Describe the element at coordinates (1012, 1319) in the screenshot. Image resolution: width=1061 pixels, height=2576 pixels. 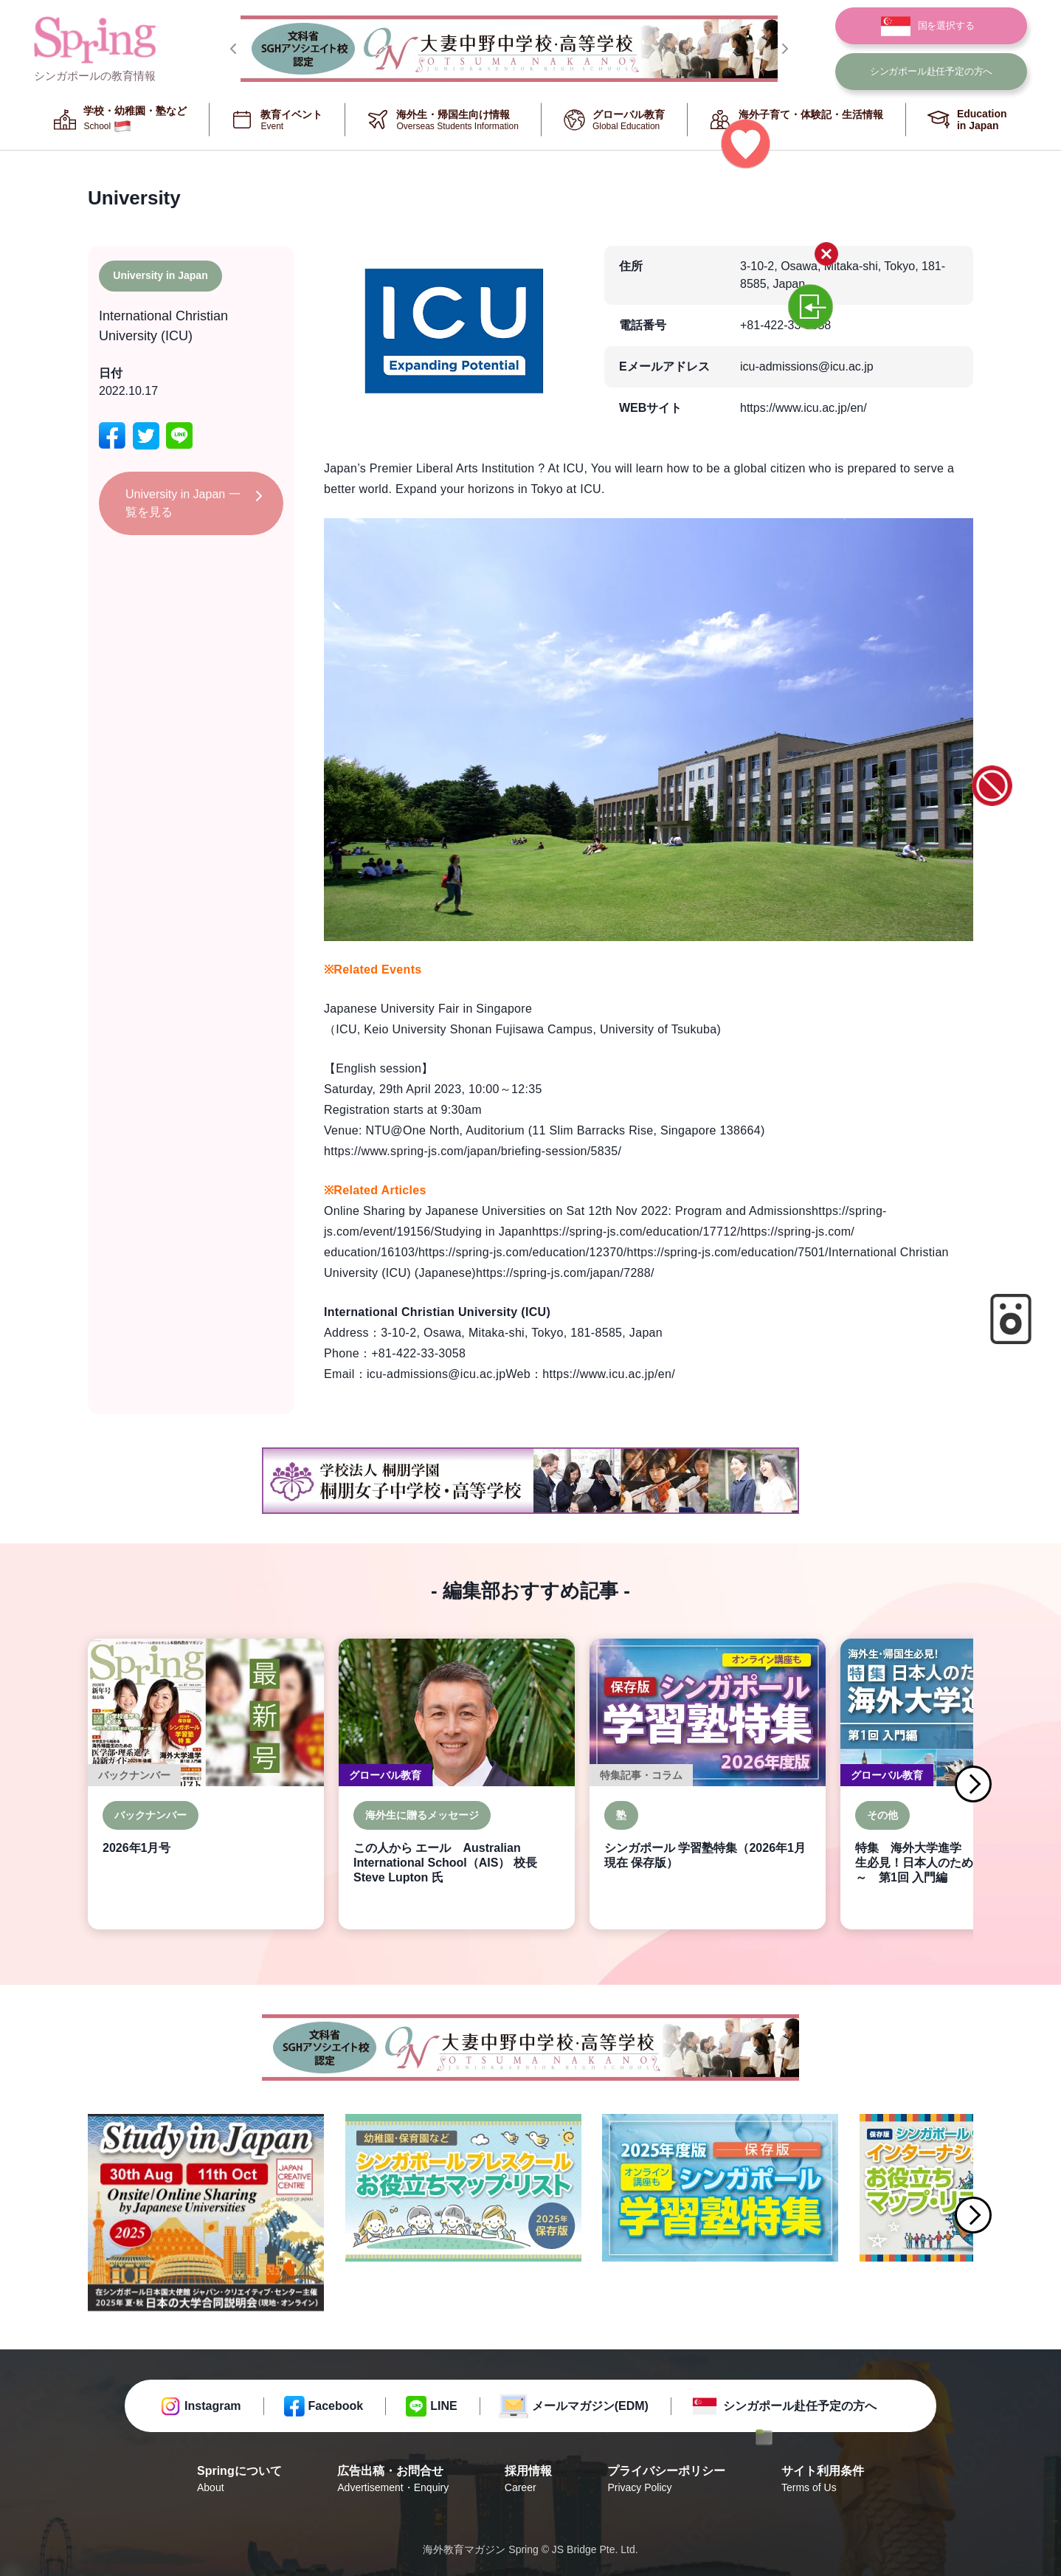
I see `open rhythmbox music player` at that location.